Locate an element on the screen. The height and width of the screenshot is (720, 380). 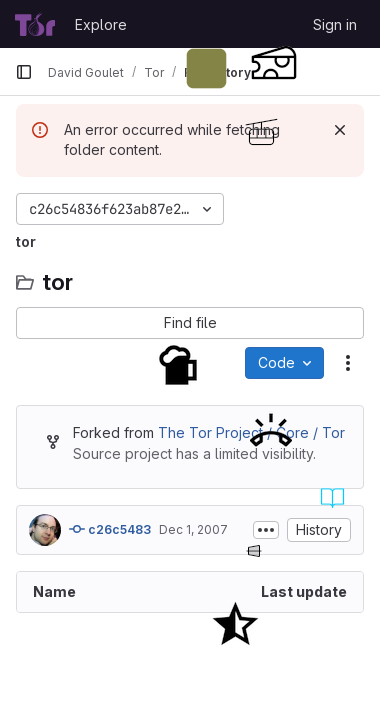
adjust perspective or viewing angle is located at coordinates (254, 551).